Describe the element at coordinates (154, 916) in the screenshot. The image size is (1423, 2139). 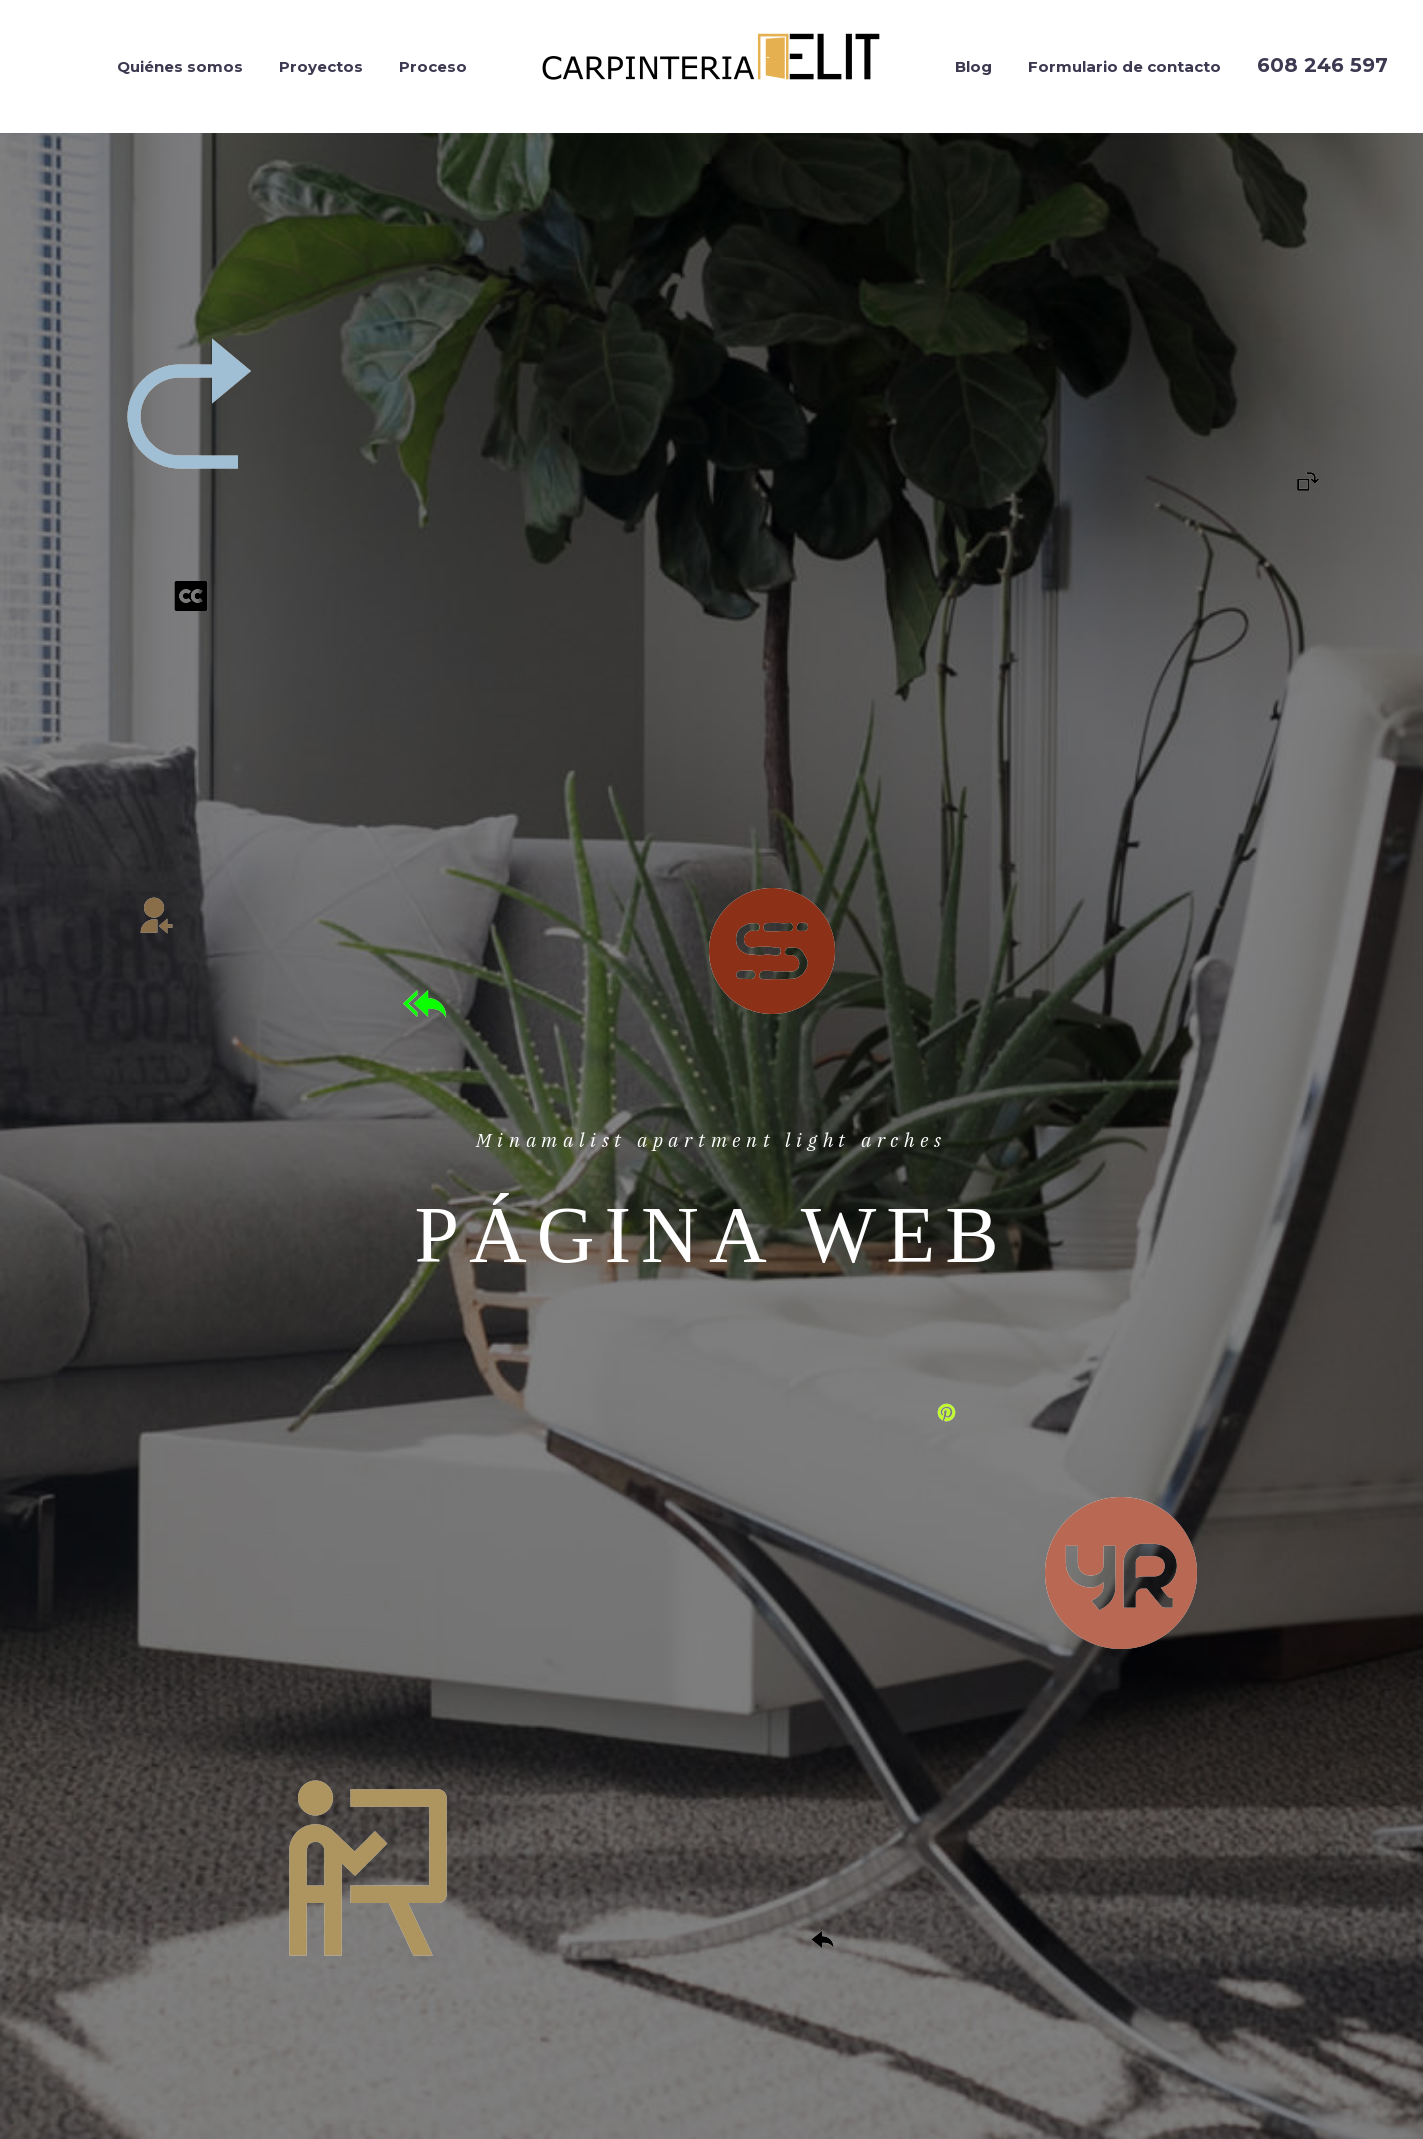
I see `incoming user request or invitation` at that location.